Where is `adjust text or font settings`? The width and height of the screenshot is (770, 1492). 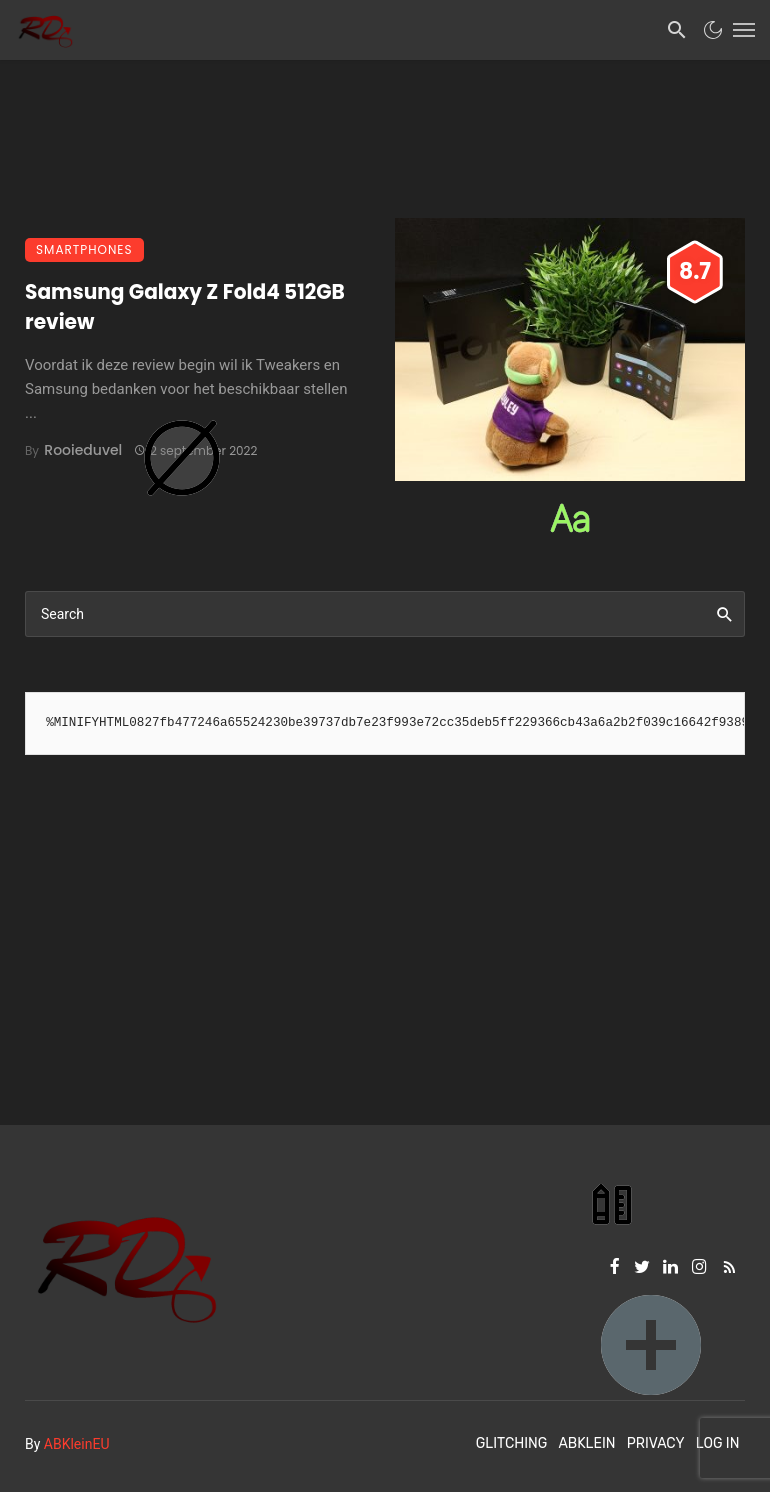
adjust text or font settings is located at coordinates (570, 518).